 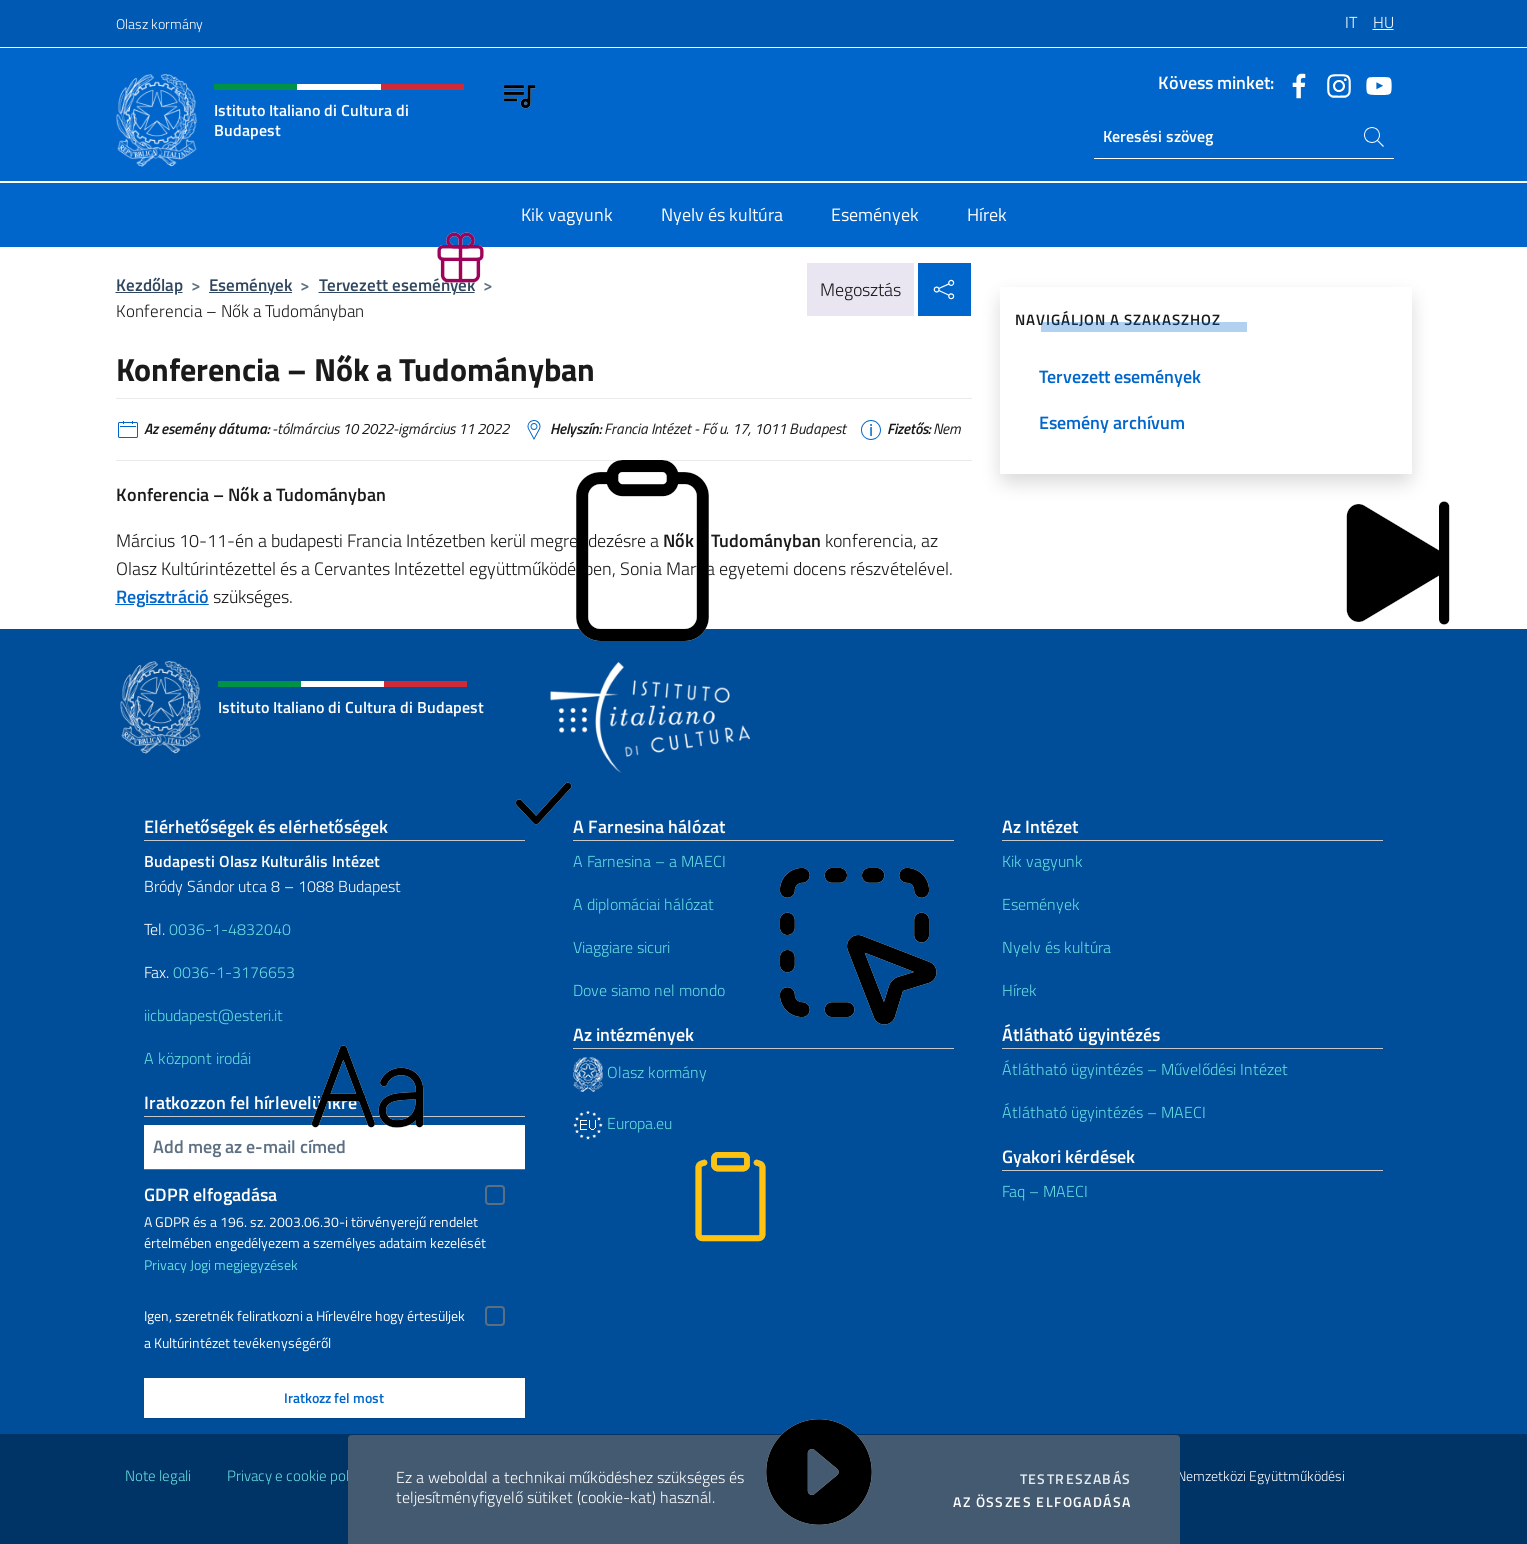 What do you see at coordinates (519, 95) in the screenshot?
I see `view music queue or playlist` at bounding box center [519, 95].